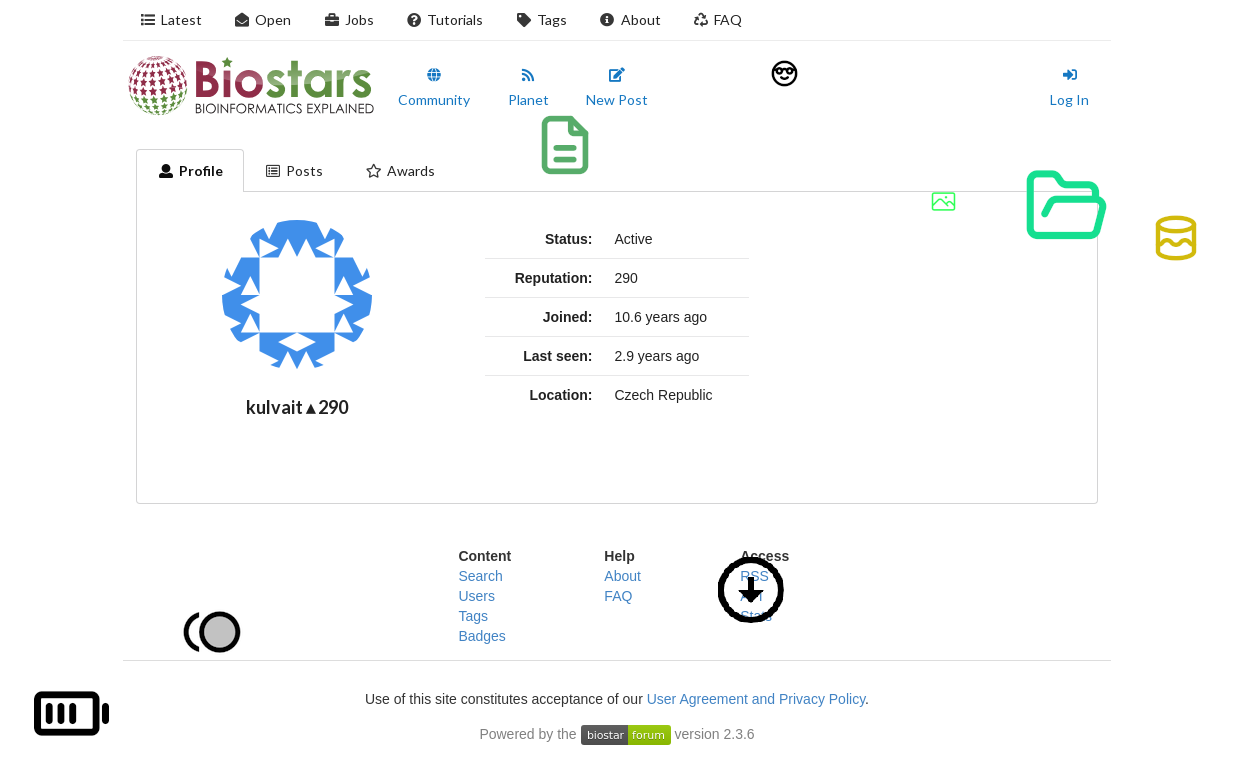  What do you see at coordinates (784, 73) in the screenshot?
I see `select nerd or geeky mood/reaction` at bounding box center [784, 73].